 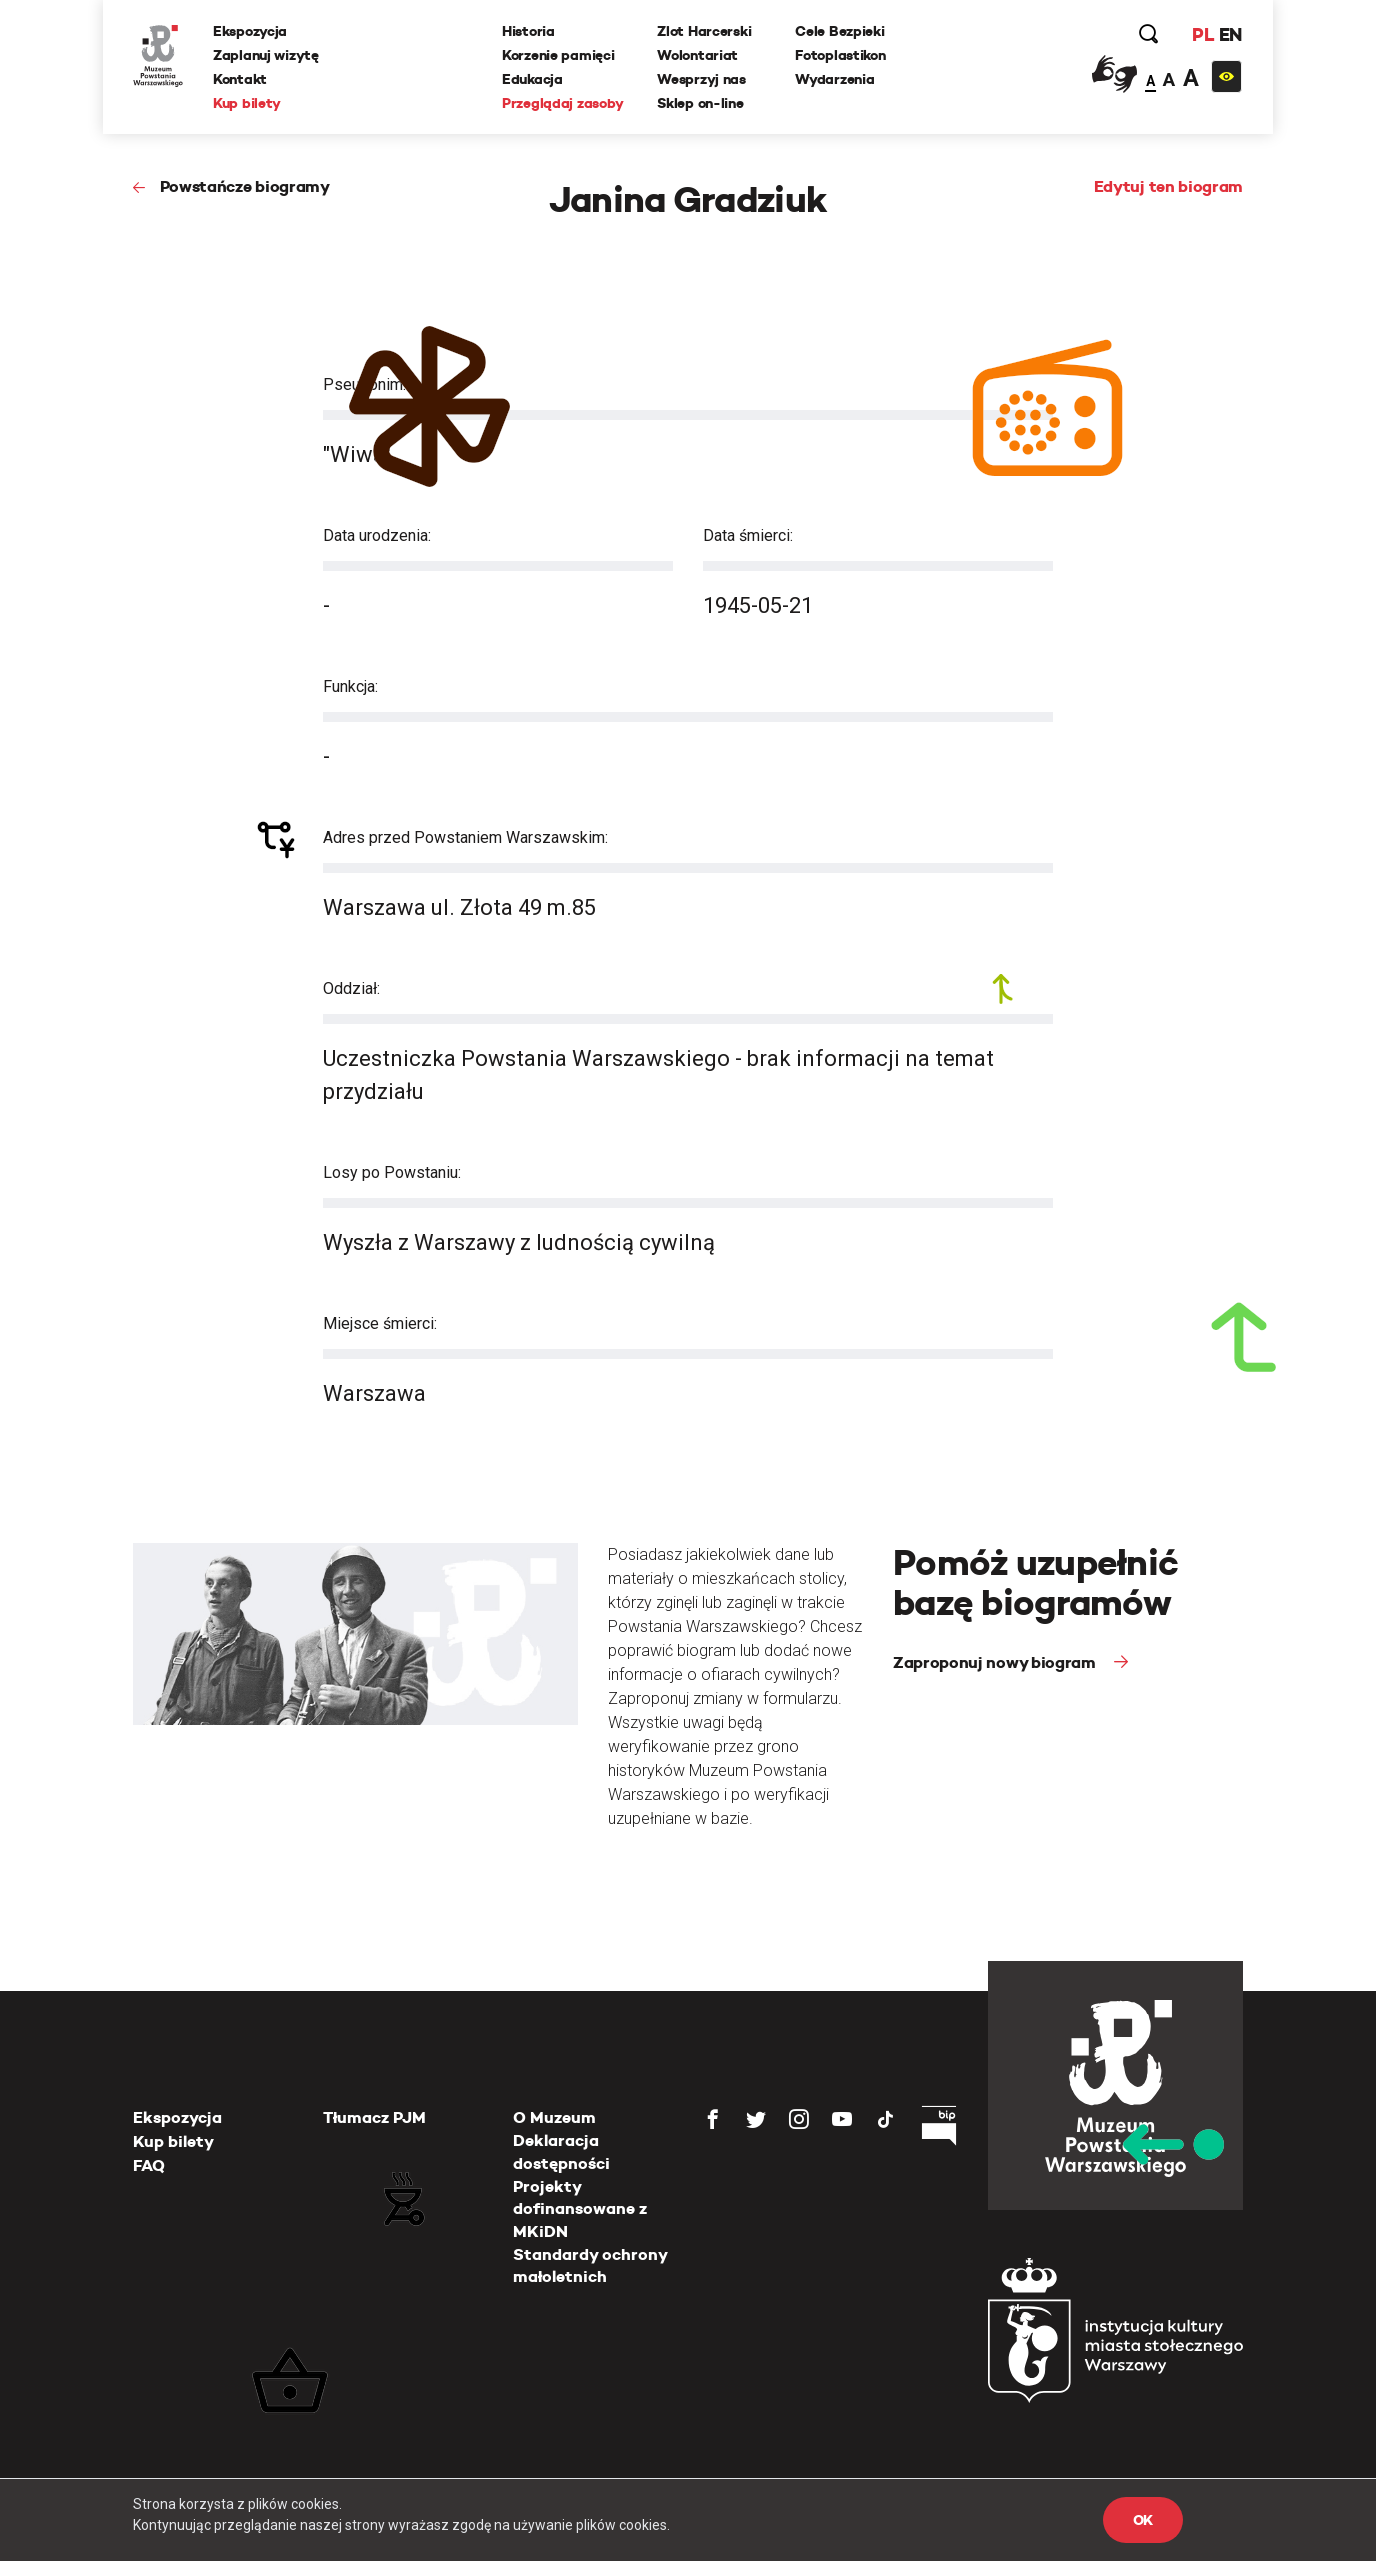 I want to click on adjust car air conditioning or fan settings, so click(x=429, y=406).